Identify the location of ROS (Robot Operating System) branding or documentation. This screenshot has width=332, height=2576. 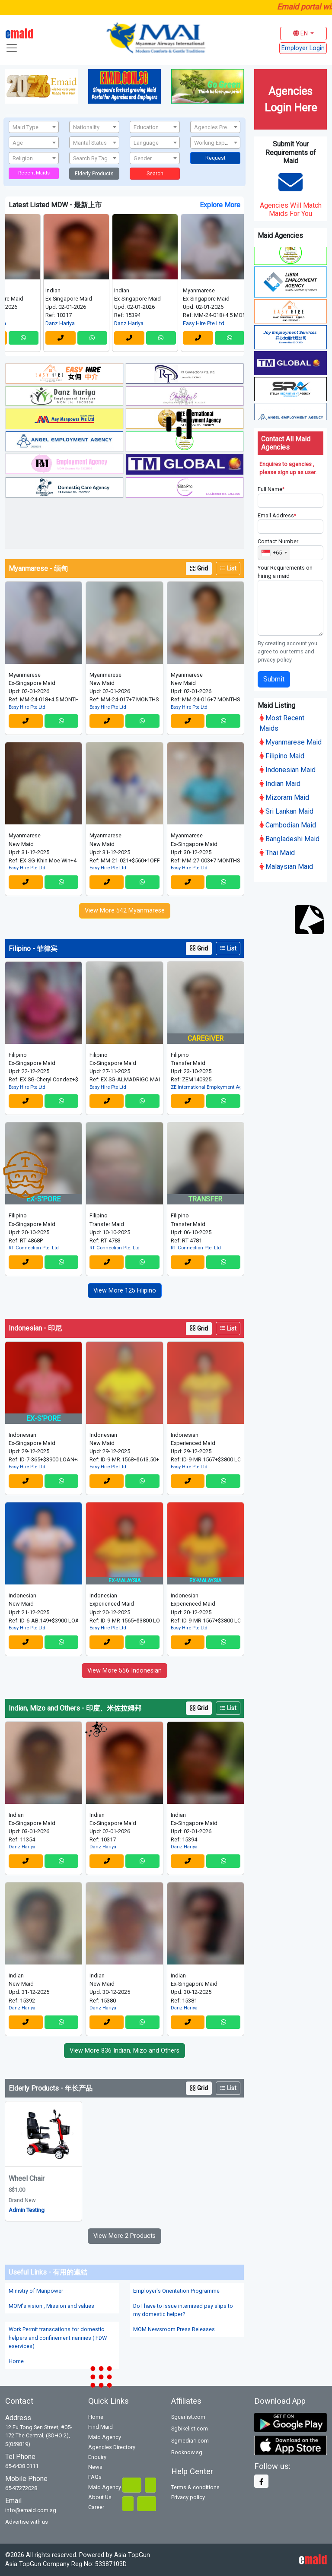
(101, 2377).